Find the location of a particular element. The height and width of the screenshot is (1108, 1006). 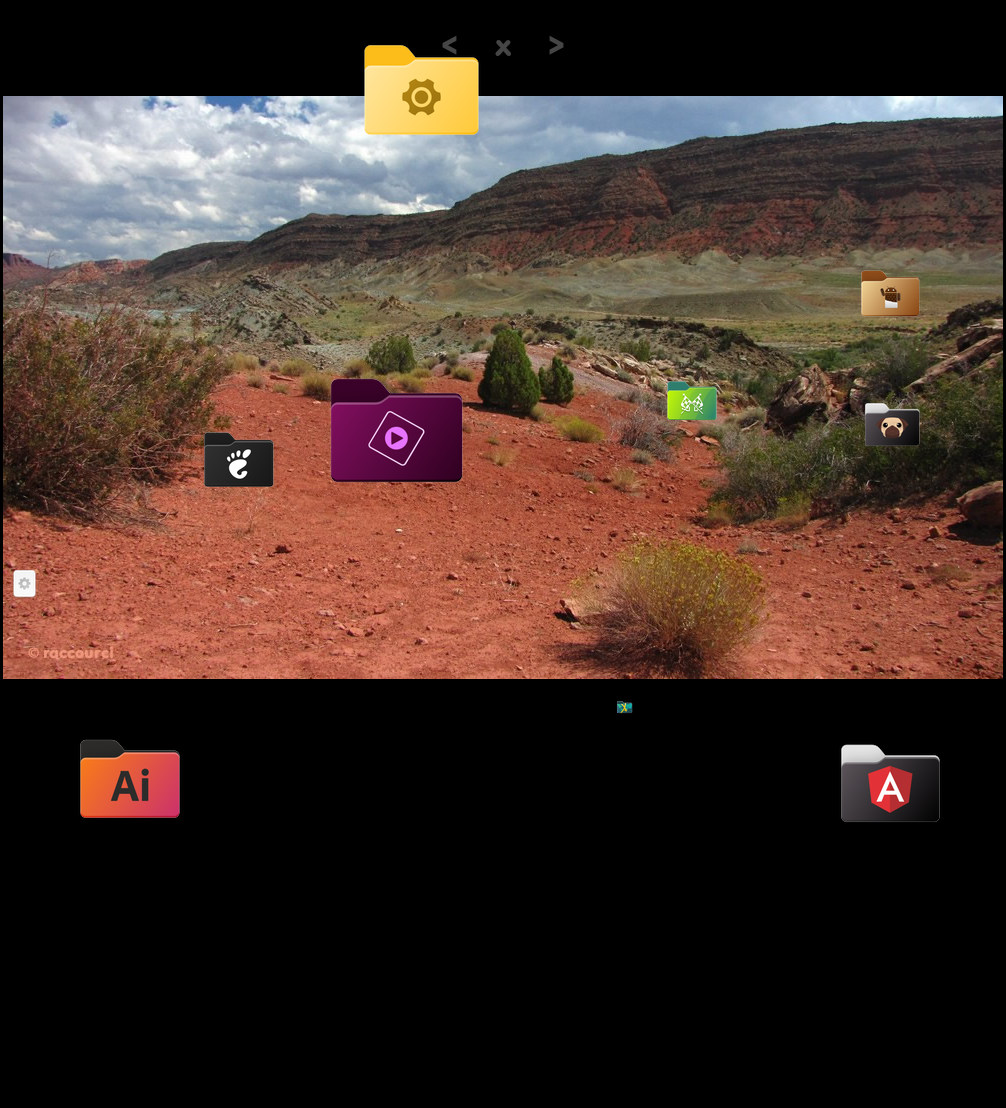

a desktop application shortcut file is located at coordinates (24, 583).